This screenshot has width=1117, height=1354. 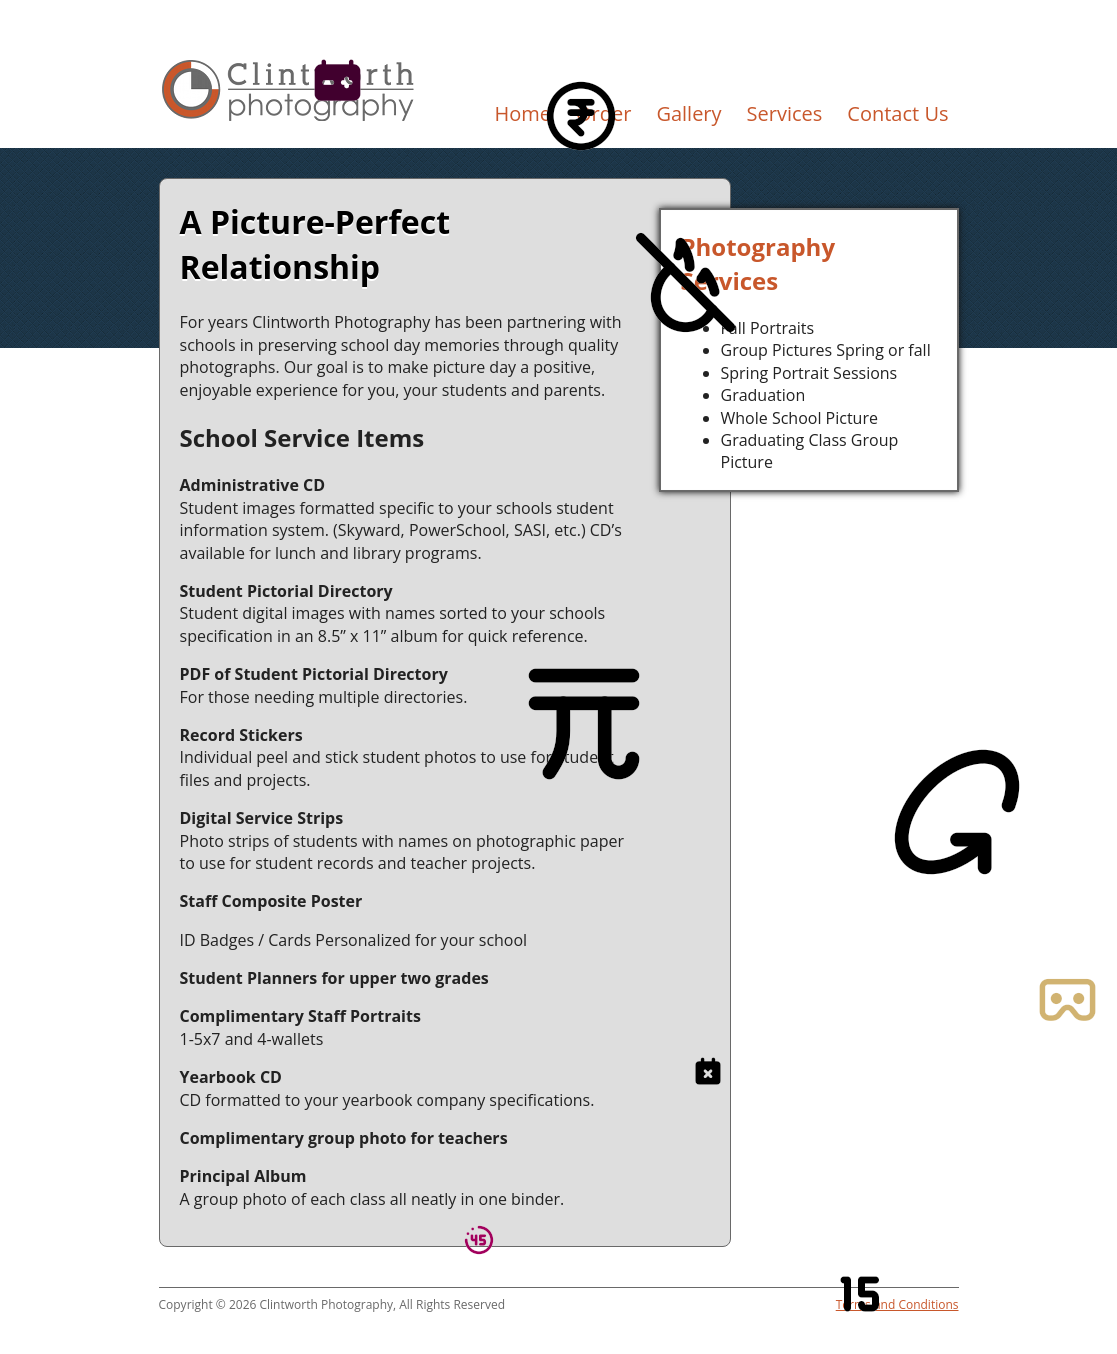 What do you see at coordinates (1067, 998) in the screenshot?
I see `access virtual reality or VR mode` at bounding box center [1067, 998].